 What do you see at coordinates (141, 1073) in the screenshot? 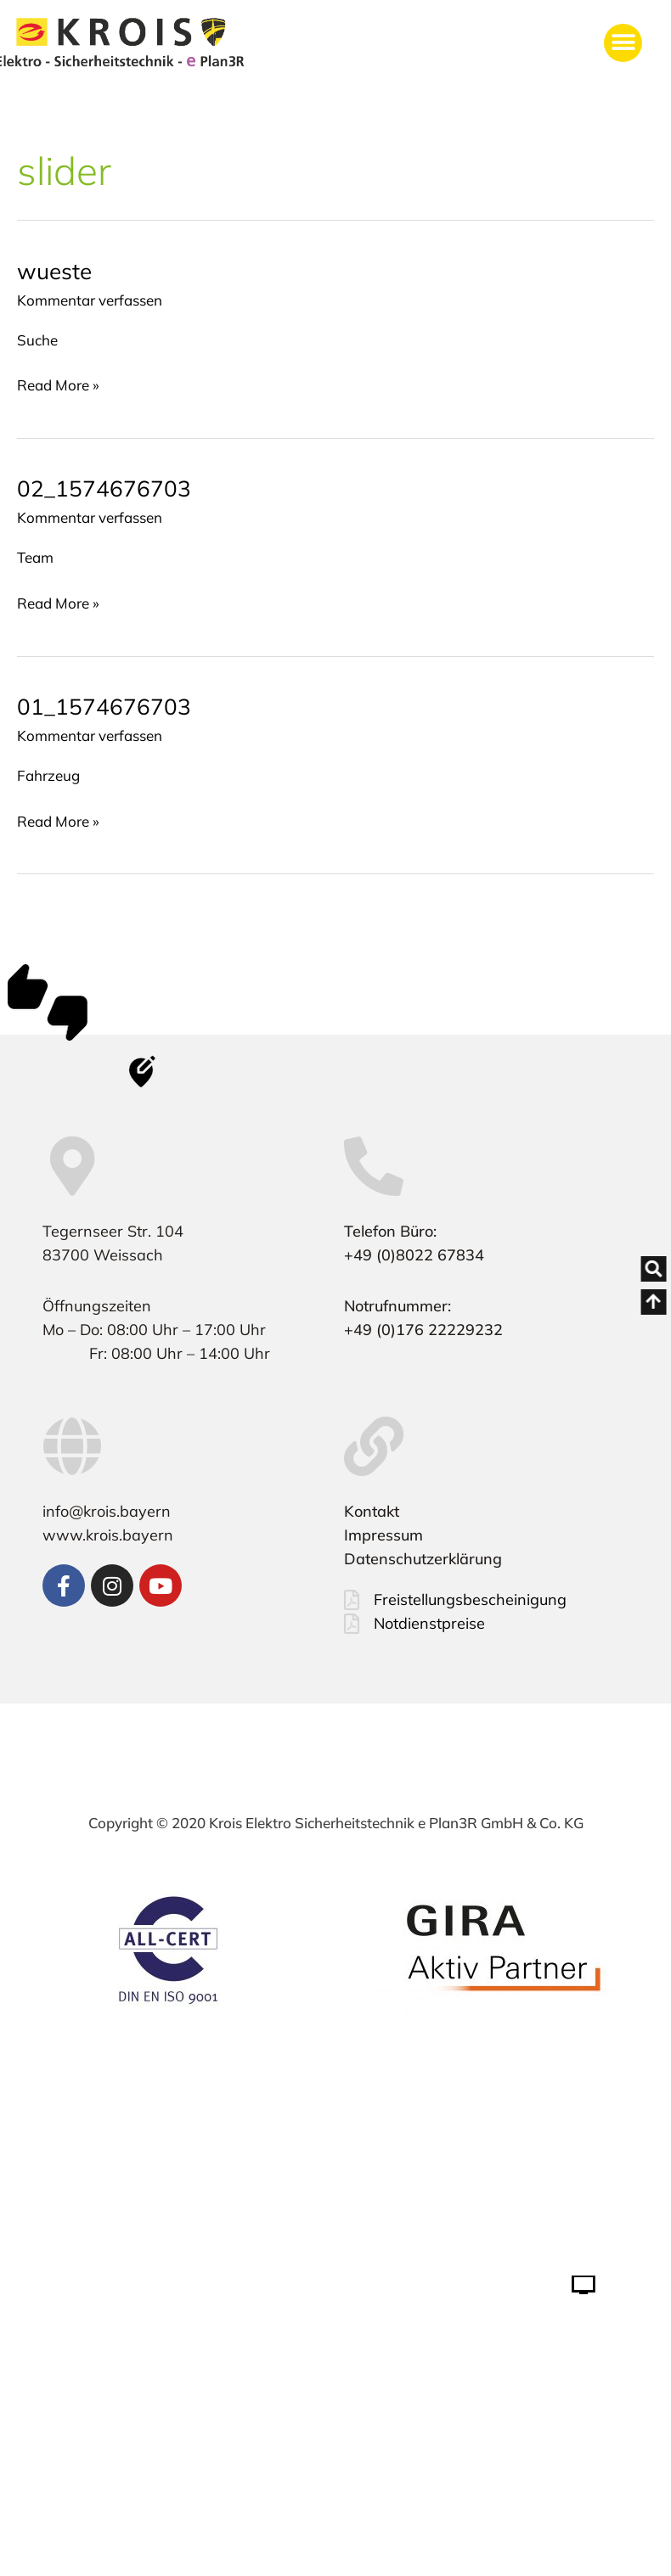
I see `edit a saved location` at bounding box center [141, 1073].